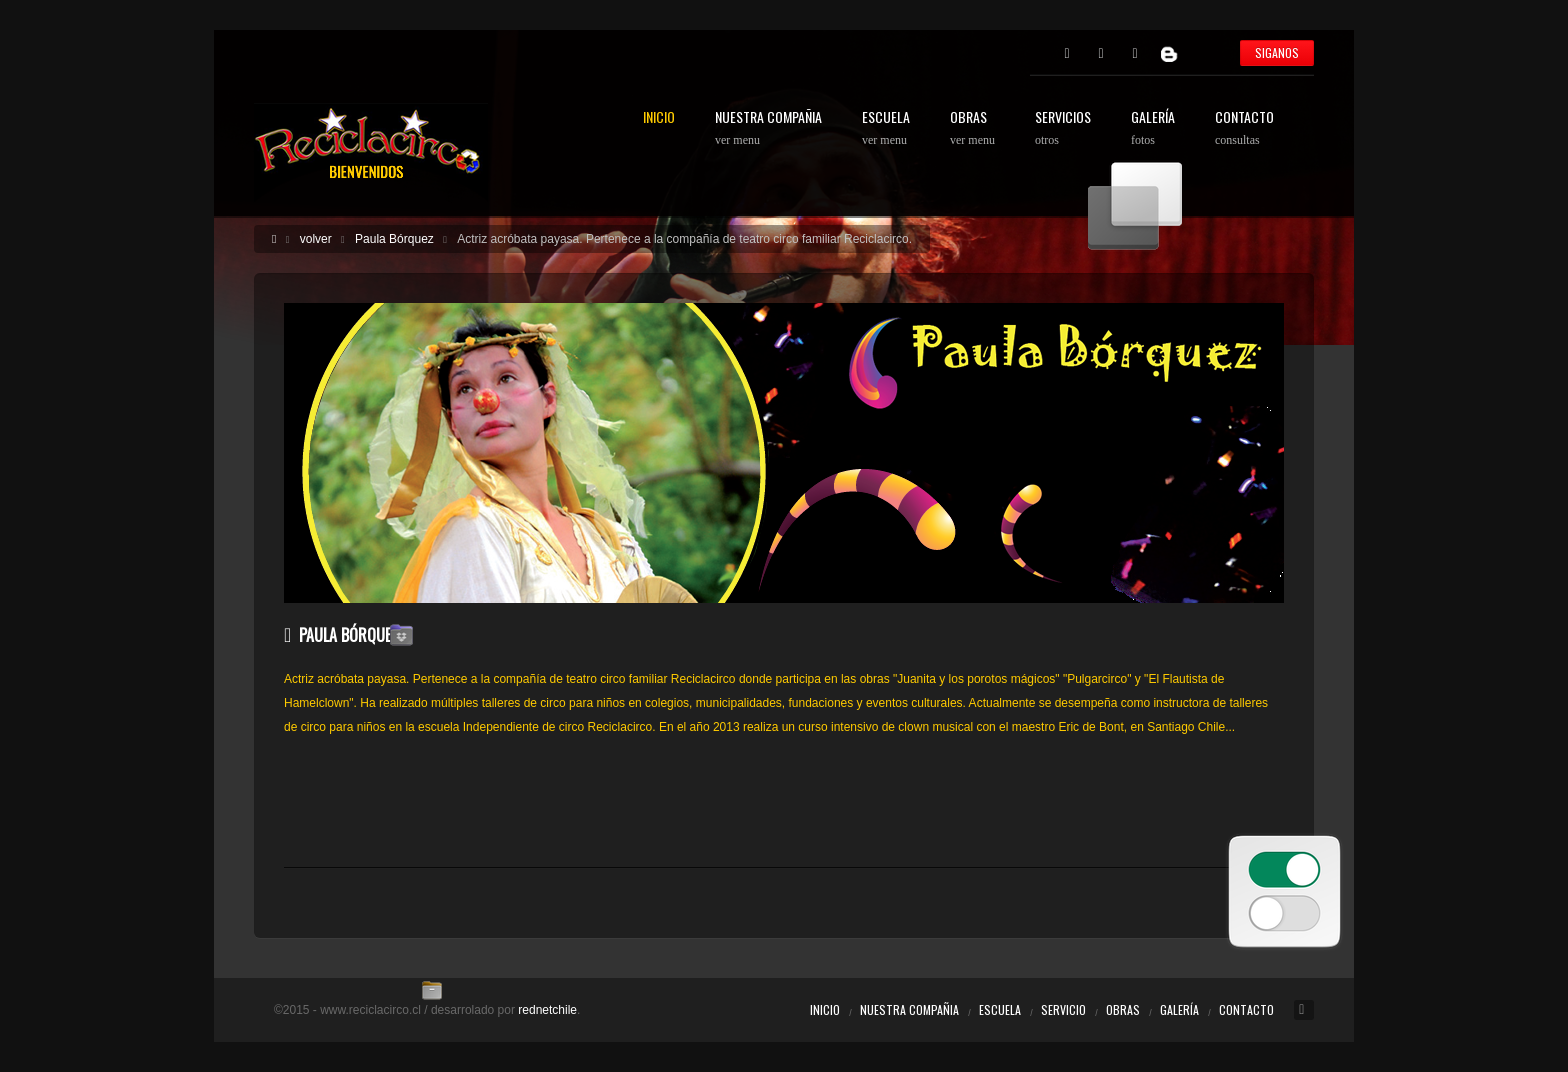 The image size is (1568, 1072). What do you see at coordinates (1135, 206) in the screenshot?
I see `open task view to see all open windows` at bounding box center [1135, 206].